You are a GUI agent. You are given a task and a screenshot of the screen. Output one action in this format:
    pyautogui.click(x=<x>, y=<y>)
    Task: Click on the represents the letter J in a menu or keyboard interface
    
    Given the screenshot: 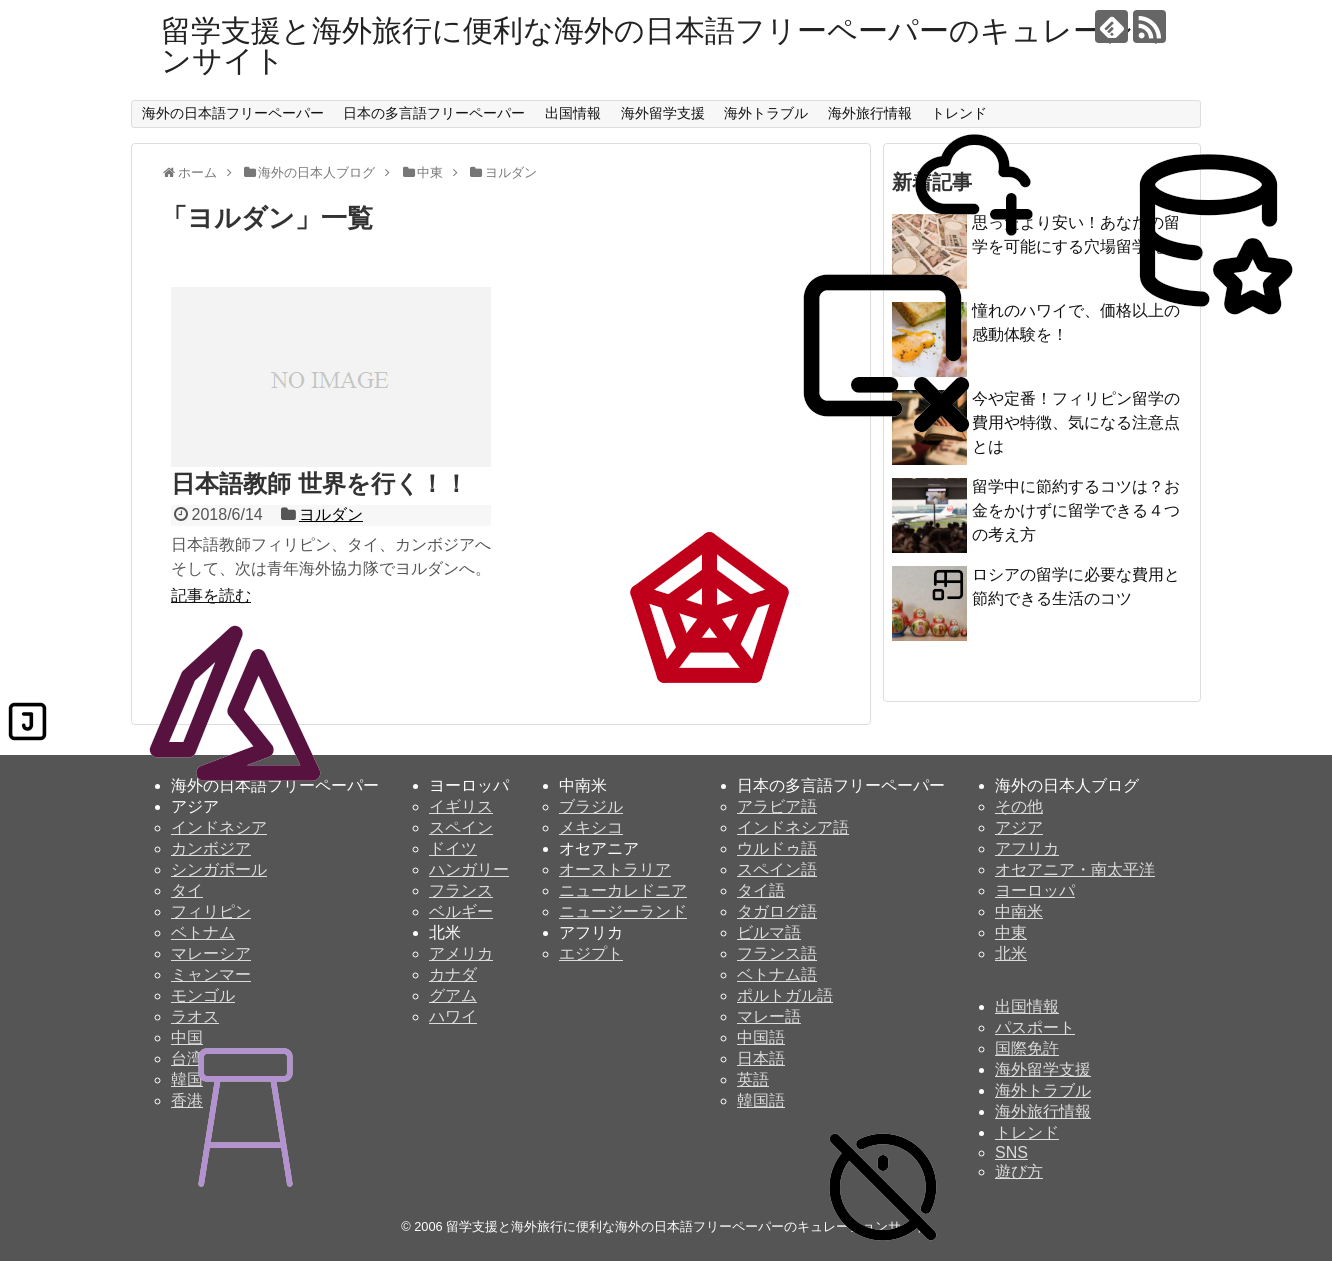 What is the action you would take?
    pyautogui.click(x=27, y=721)
    